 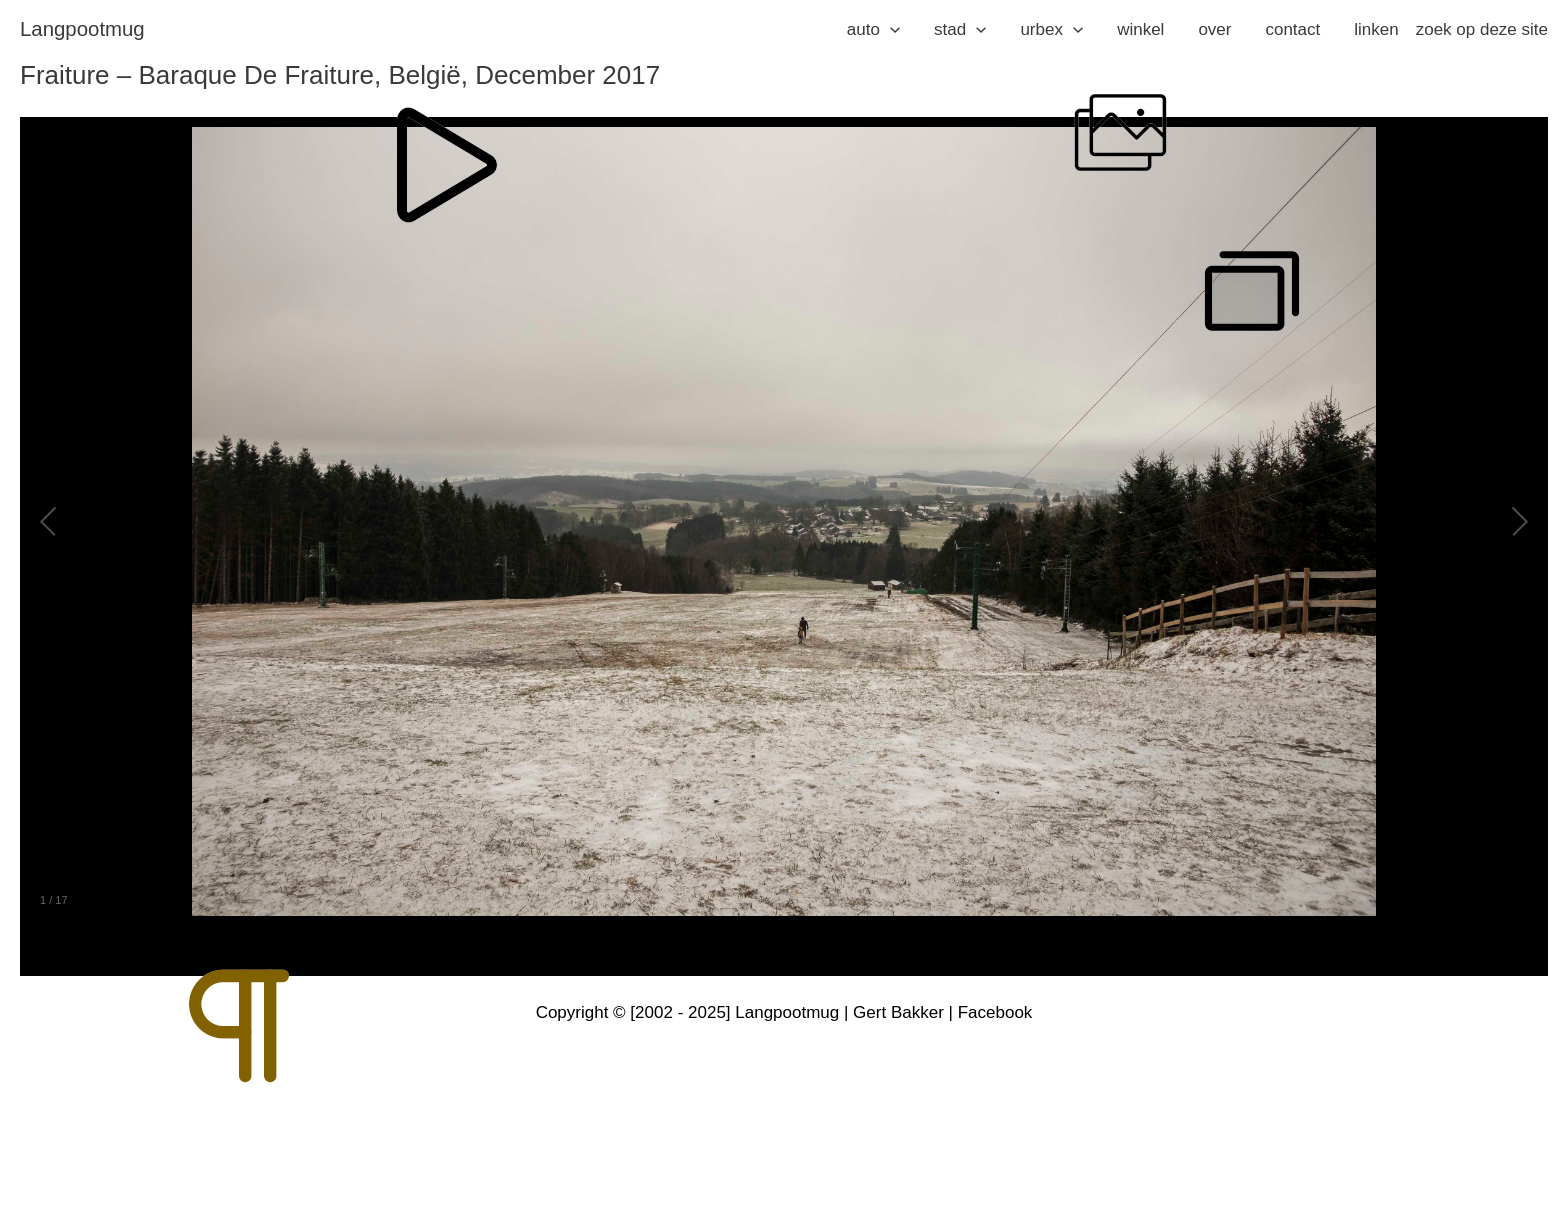 I want to click on toggle paragraph marks visibility, so click(x=239, y=1026).